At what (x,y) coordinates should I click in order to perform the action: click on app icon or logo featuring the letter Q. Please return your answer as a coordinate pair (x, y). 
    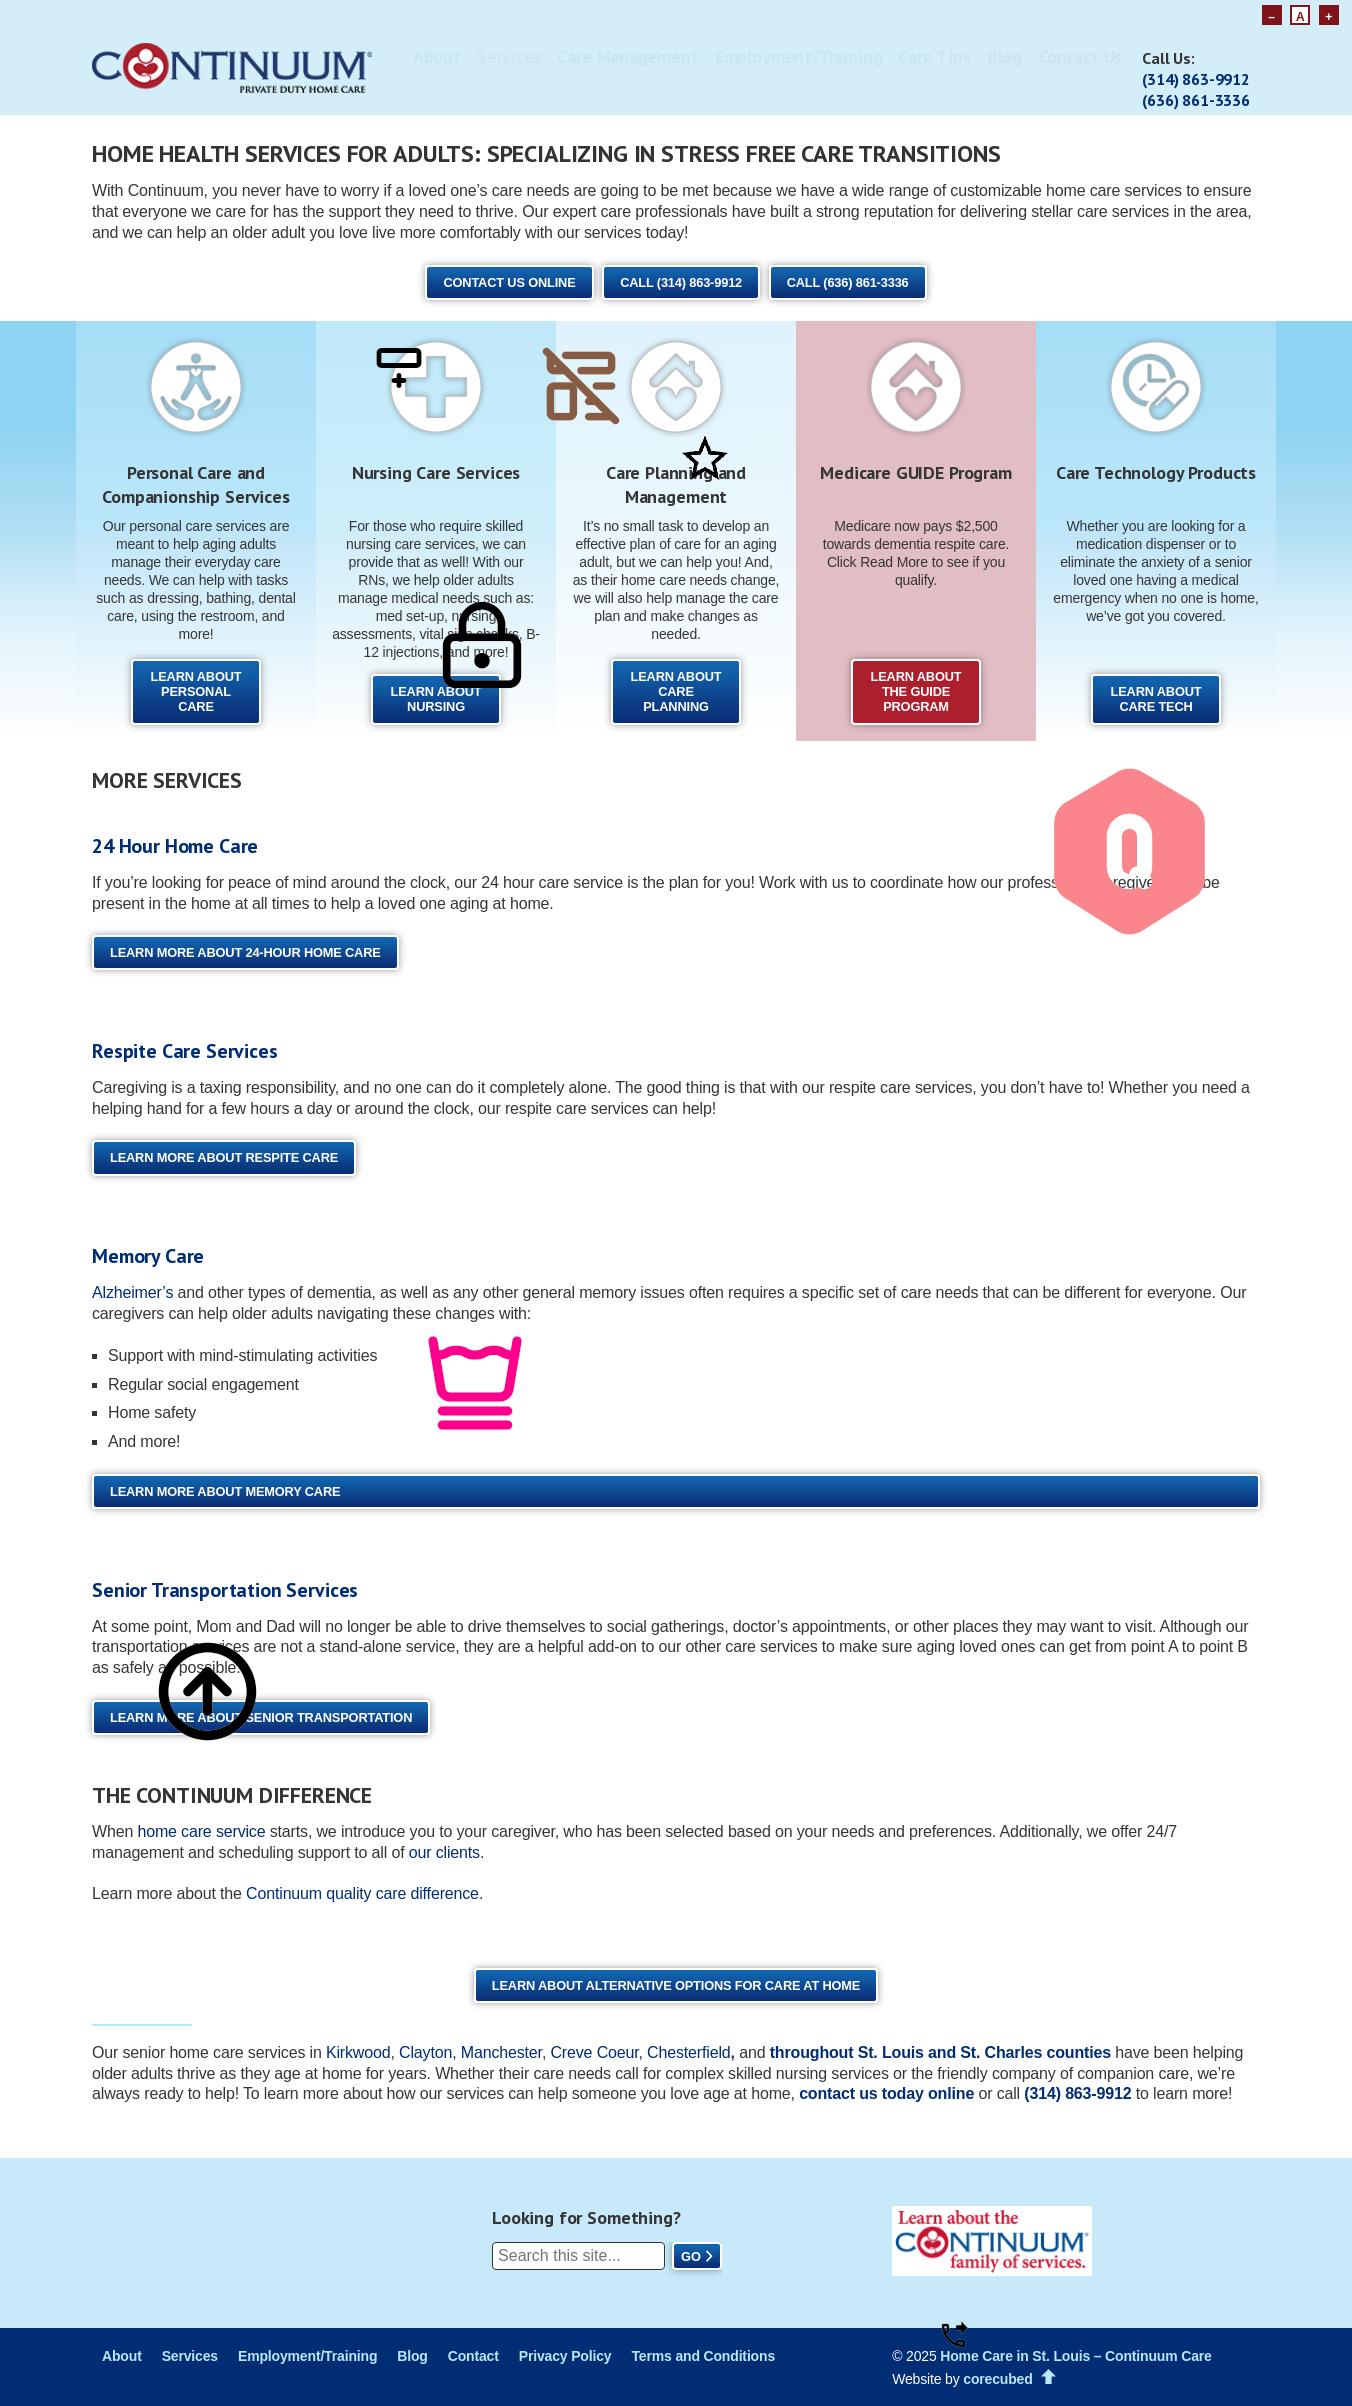
    Looking at the image, I should click on (1129, 851).